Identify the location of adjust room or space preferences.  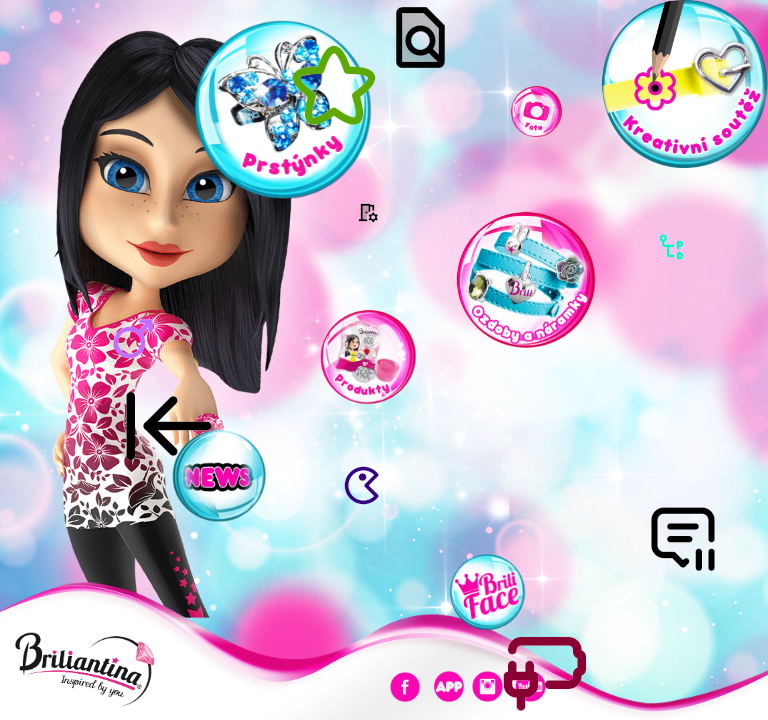
(367, 212).